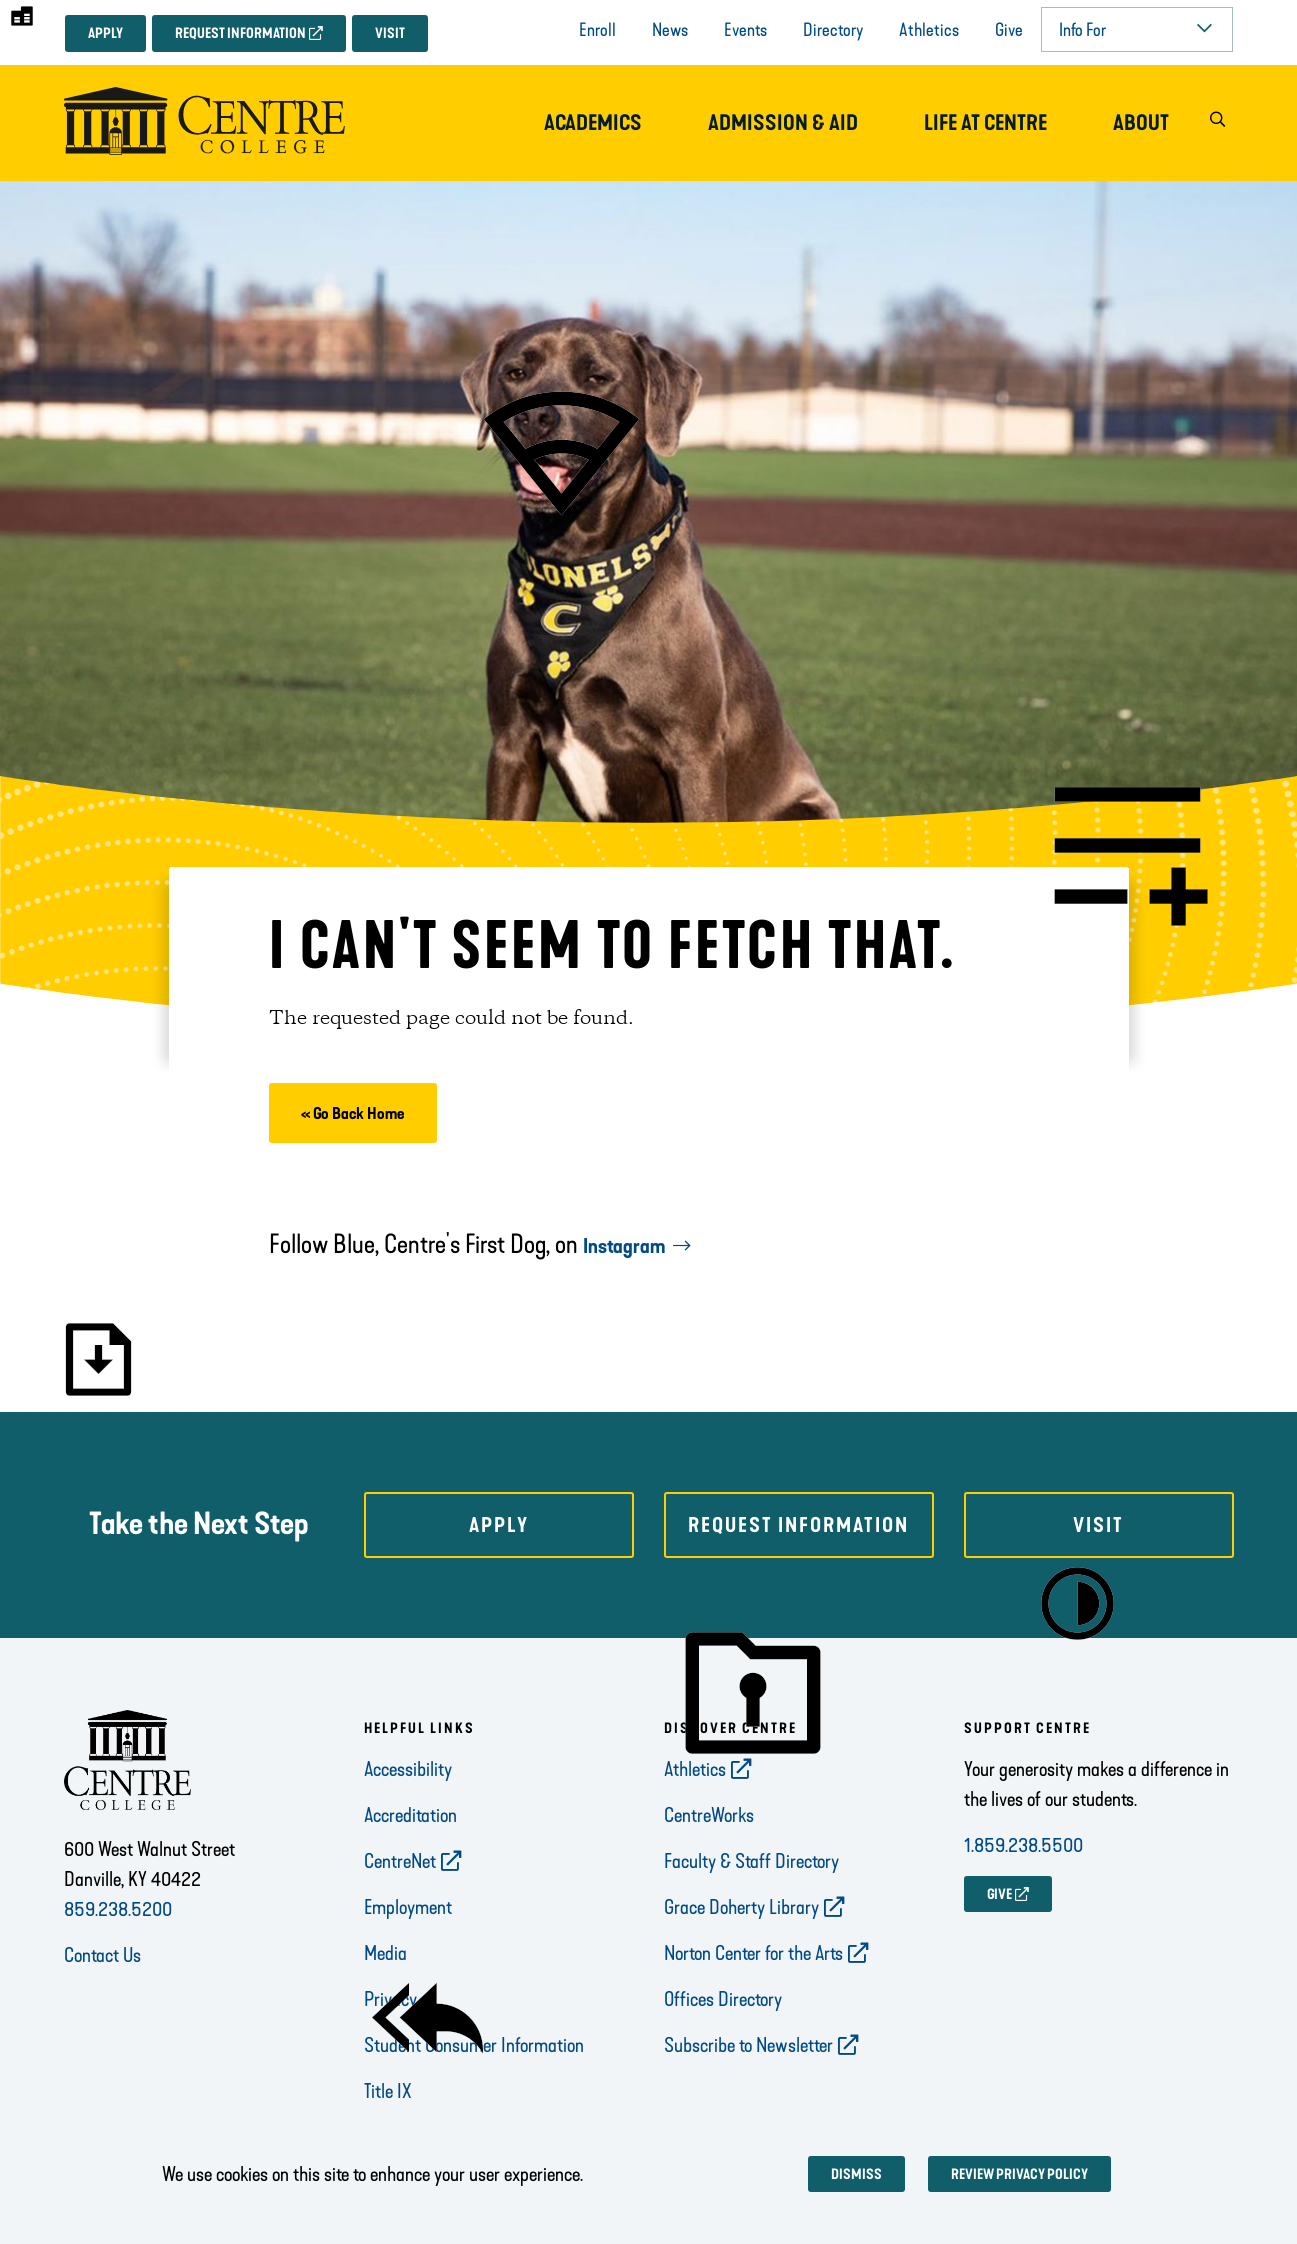  What do you see at coordinates (561, 453) in the screenshot?
I see `indicates weak wifi signal strength` at bounding box center [561, 453].